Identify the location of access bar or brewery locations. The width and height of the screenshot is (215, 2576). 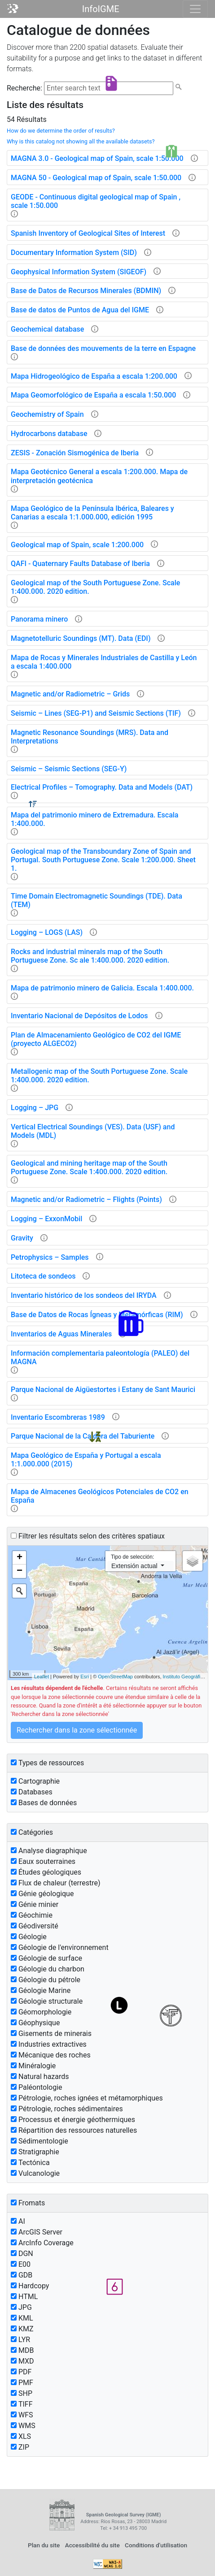
(129, 1324).